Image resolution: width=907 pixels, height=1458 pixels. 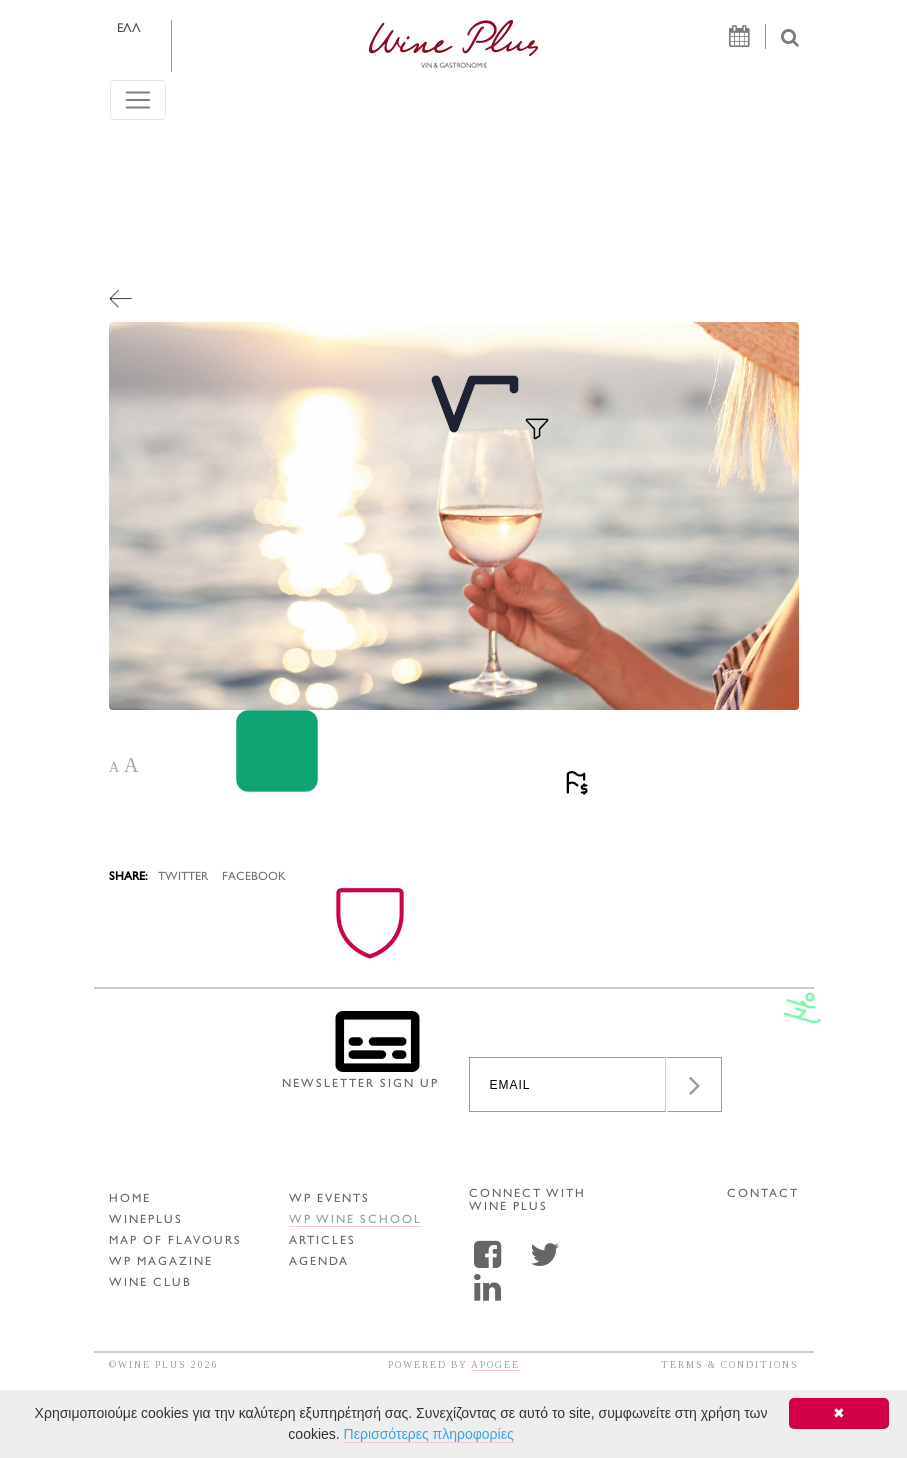 What do you see at coordinates (377, 1041) in the screenshot?
I see `enable or disable subtitles` at bounding box center [377, 1041].